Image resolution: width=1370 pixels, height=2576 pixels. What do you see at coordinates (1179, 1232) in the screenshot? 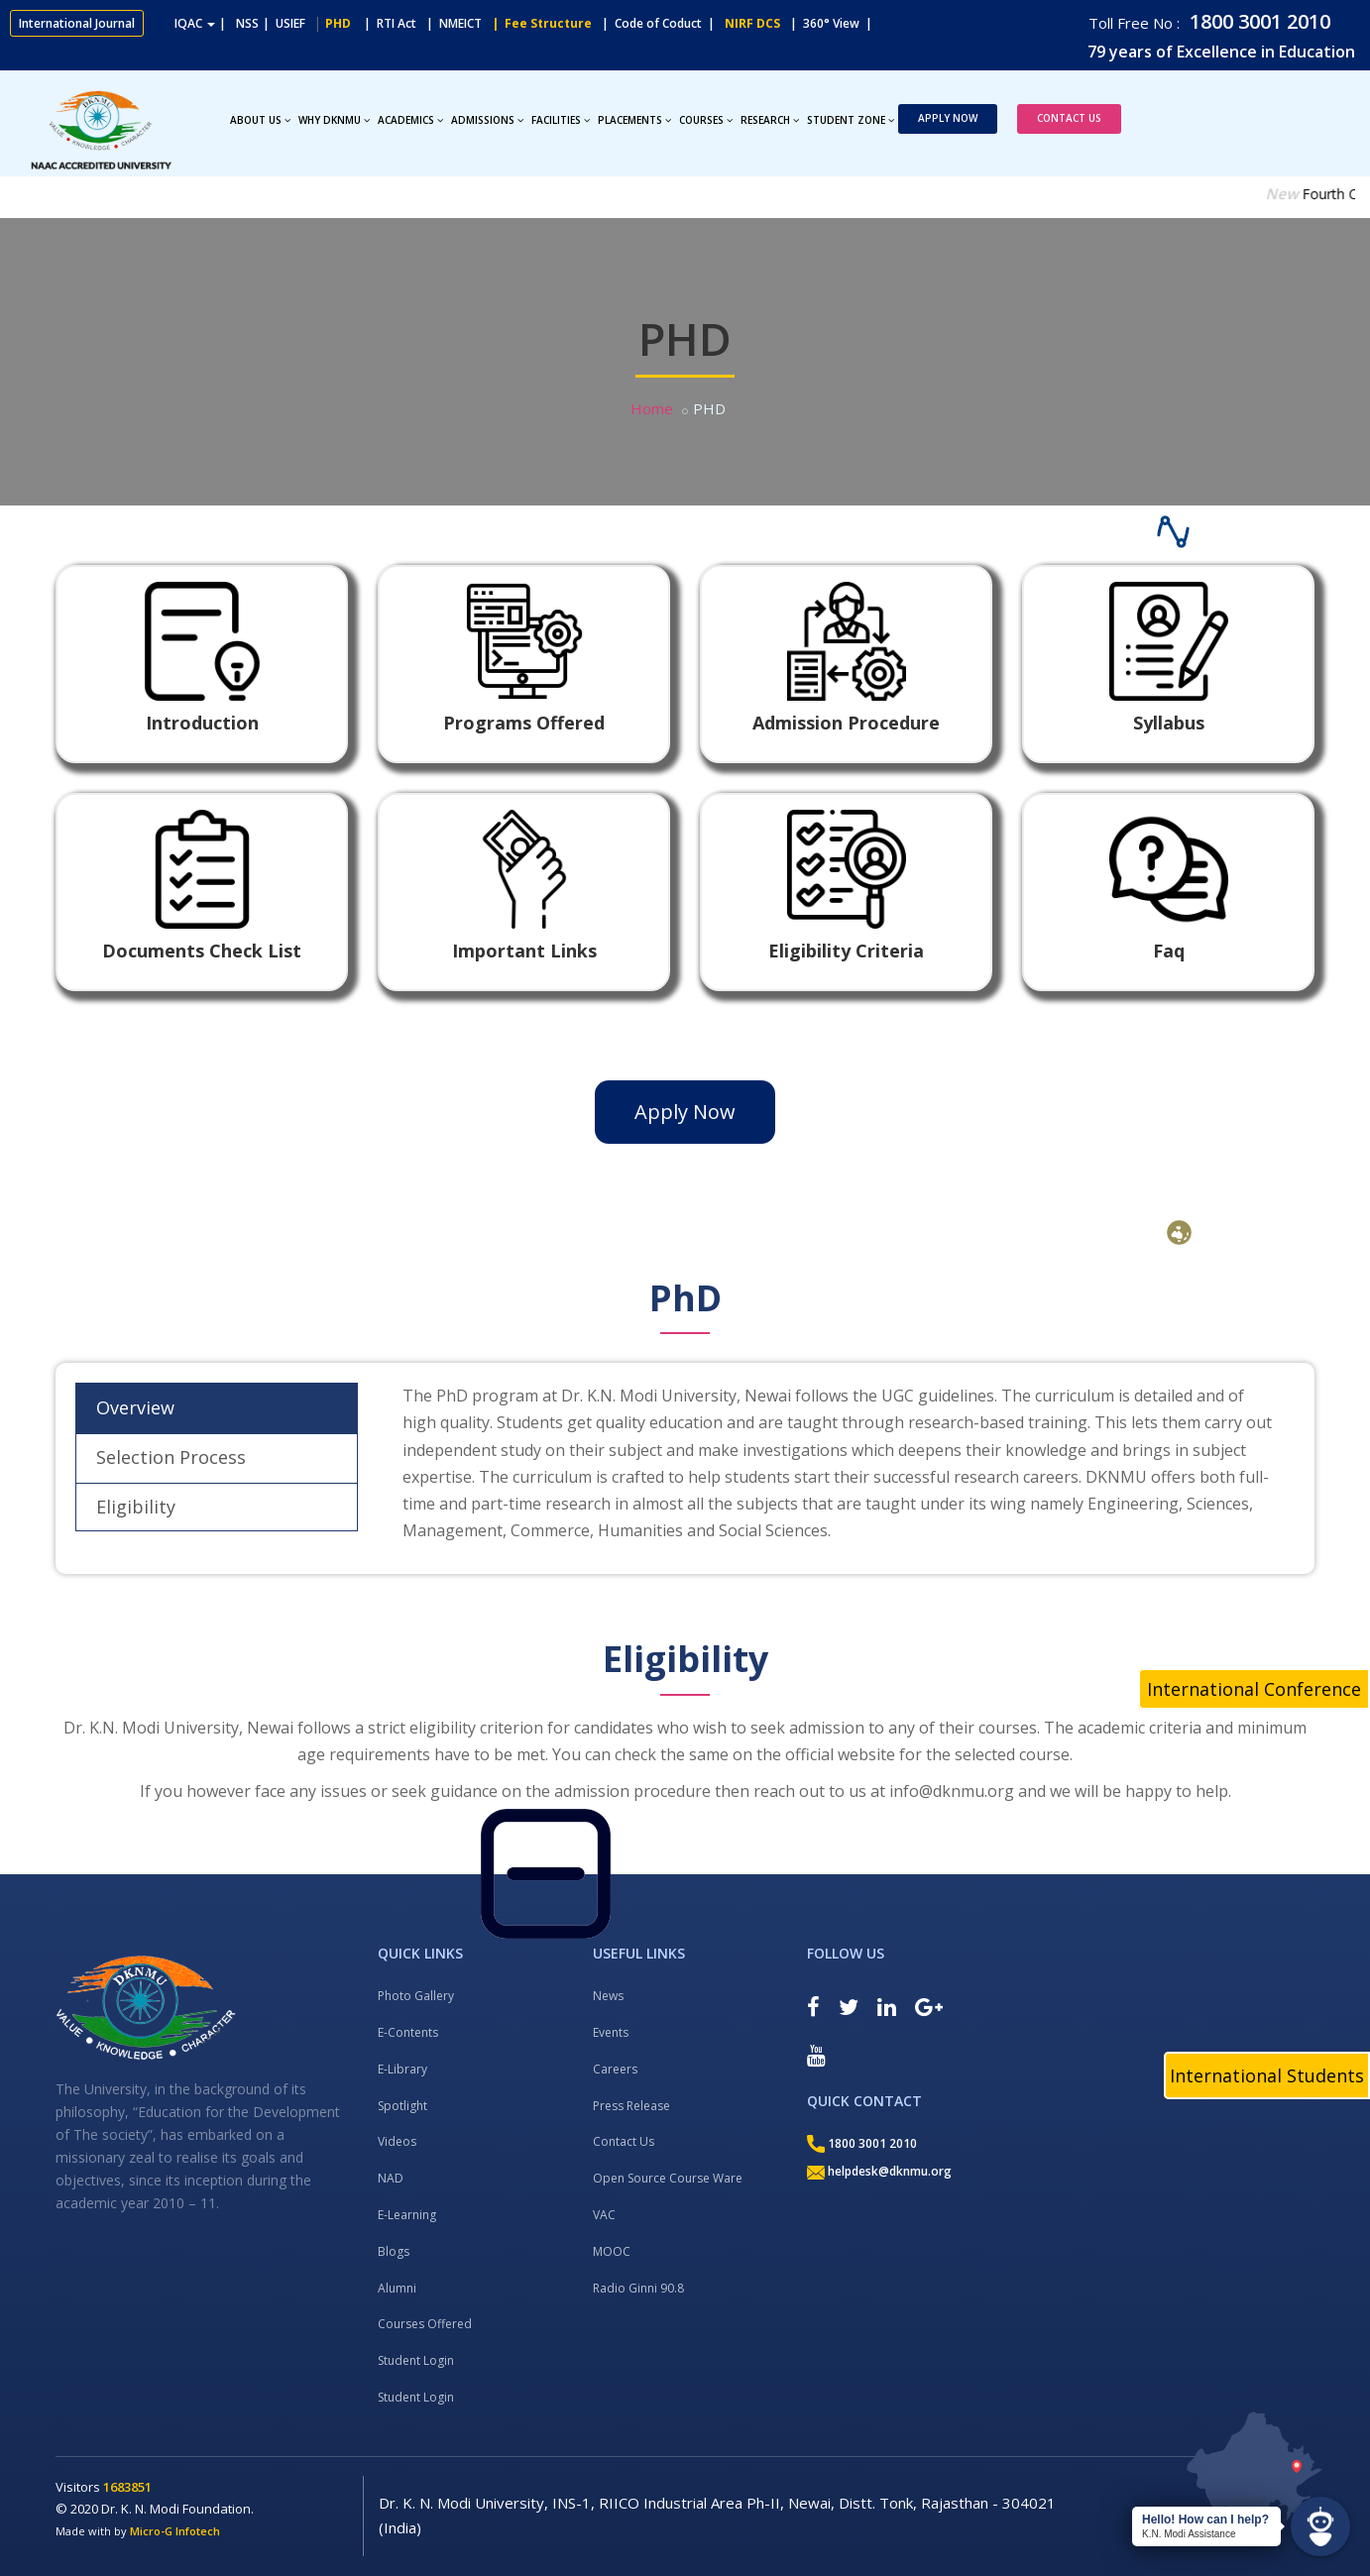
I see `select oceania or australia region` at bounding box center [1179, 1232].